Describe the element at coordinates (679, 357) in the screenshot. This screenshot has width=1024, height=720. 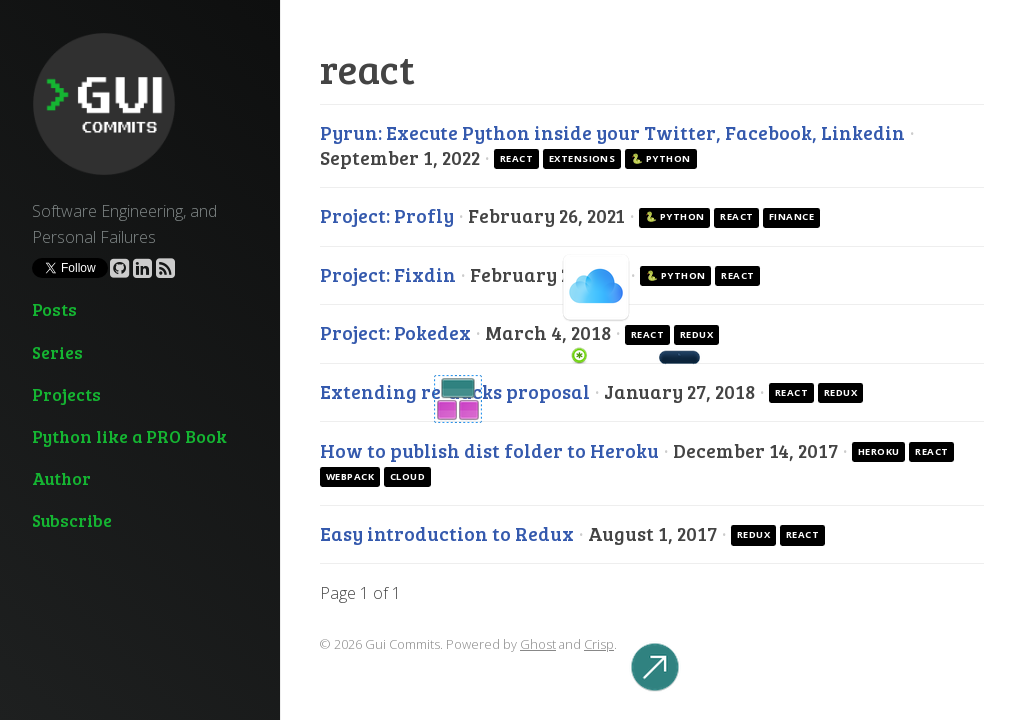
I see `connect to bluetooth speaker` at that location.